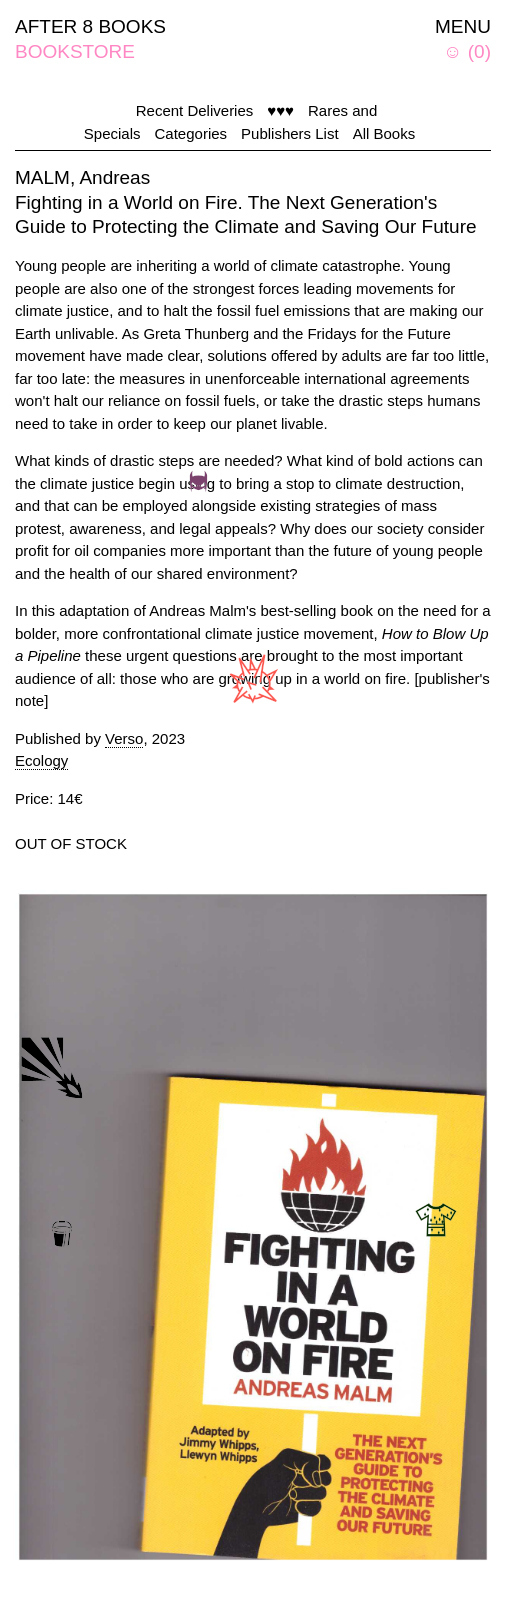  I want to click on select batman or superhero character, so click(198, 481).